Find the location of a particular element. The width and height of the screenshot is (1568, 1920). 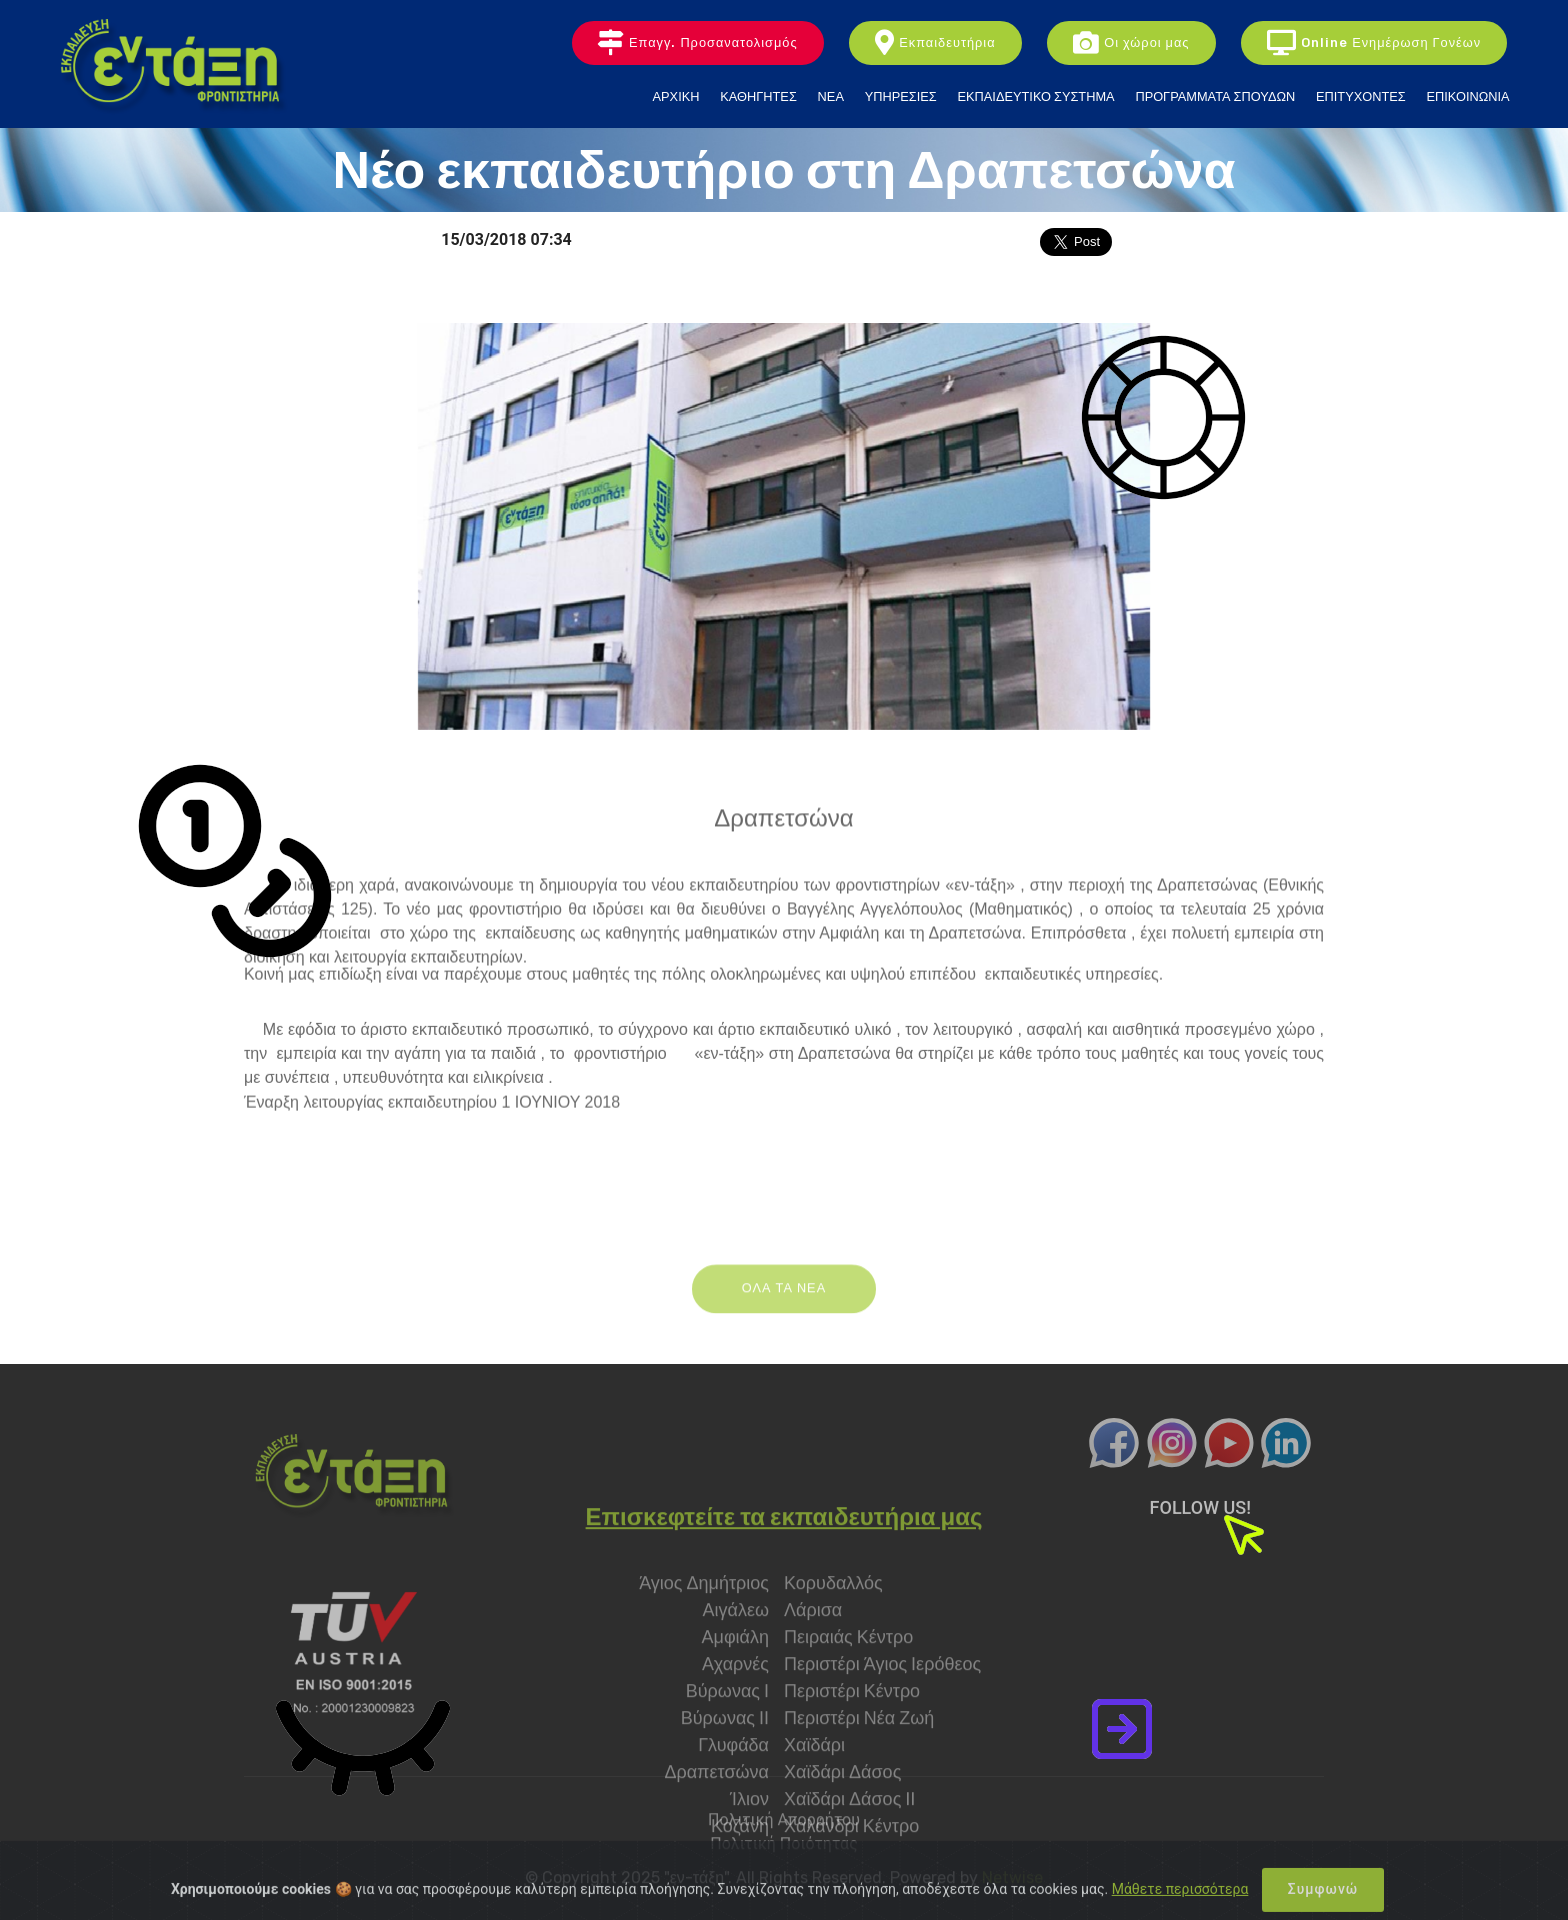

access casino or gambling games is located at coordinates (1163, 417).